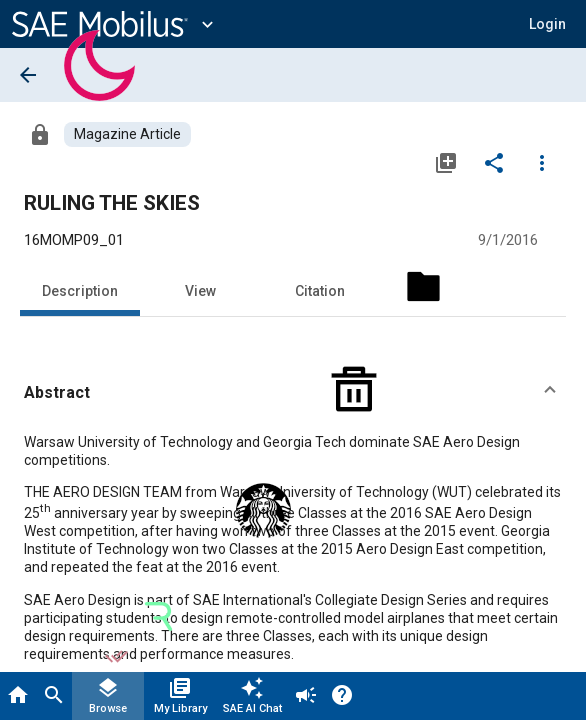  I want to click on rive animation platform logo, so click(158, 616).